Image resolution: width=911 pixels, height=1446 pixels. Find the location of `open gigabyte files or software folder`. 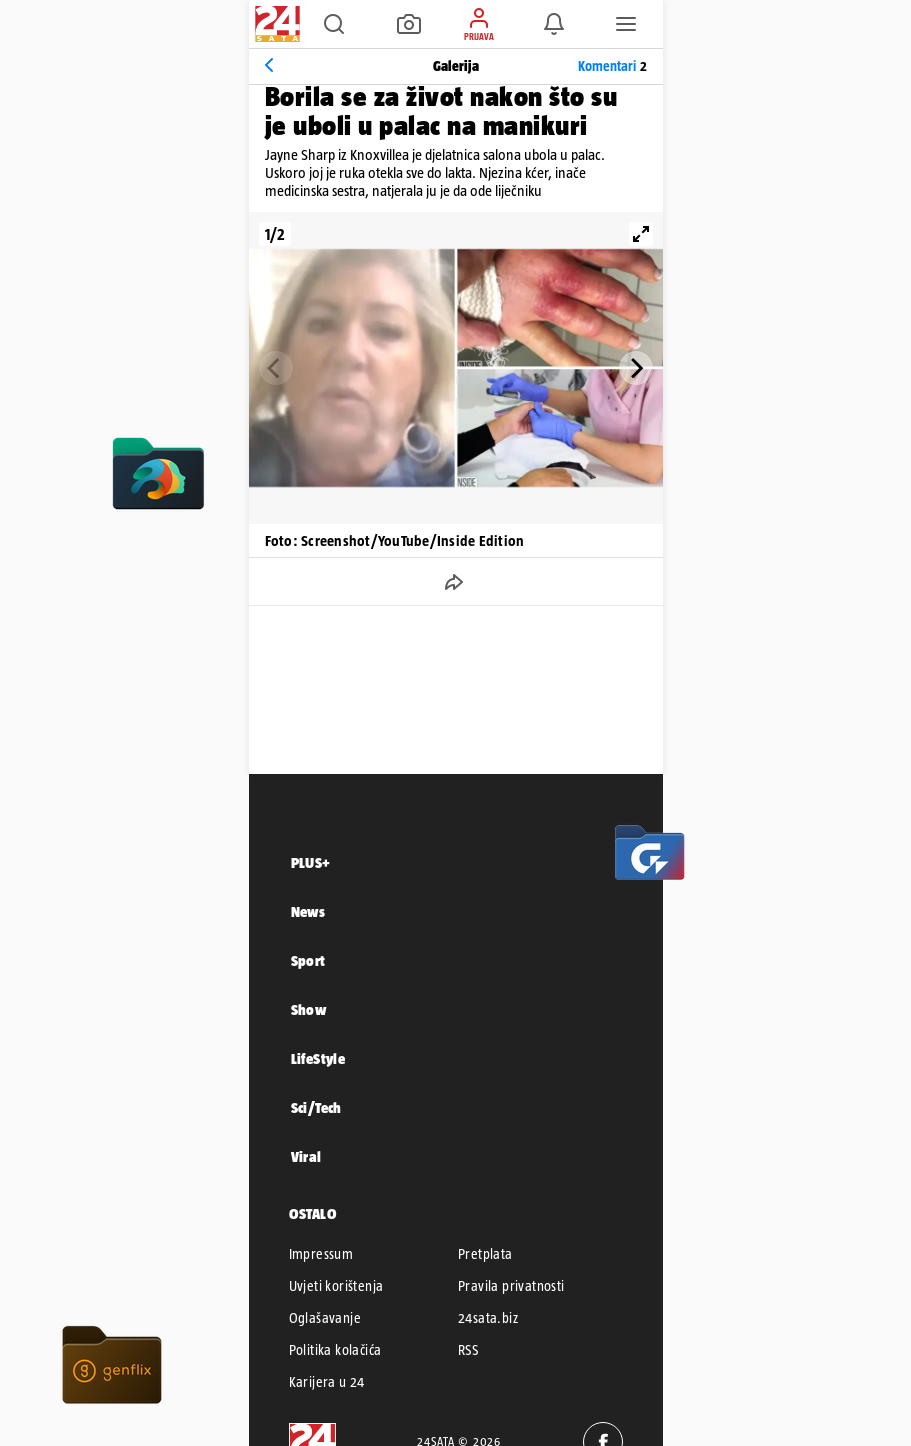

open gigabyte files or software folder is located at coordinates (649, 854).